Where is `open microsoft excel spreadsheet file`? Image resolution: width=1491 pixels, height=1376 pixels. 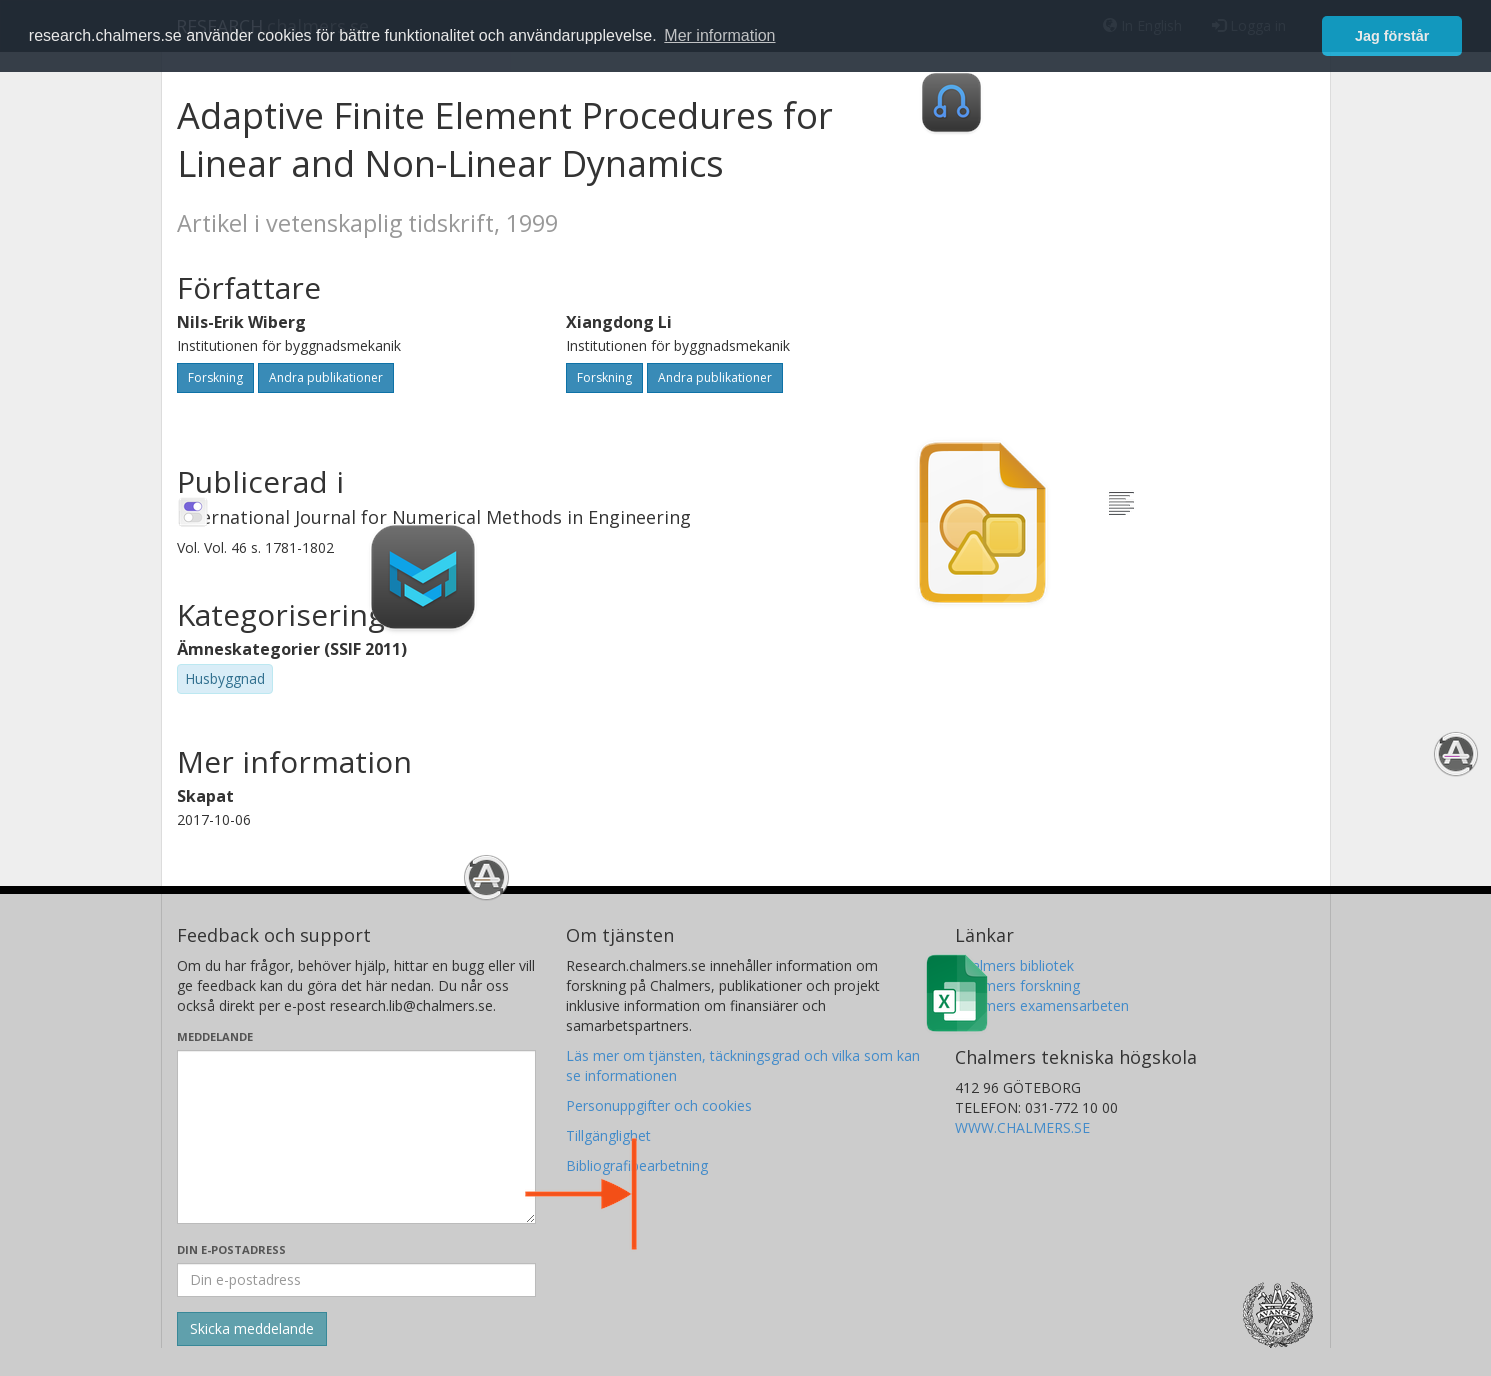
open microsoft excel spreadsheet file is located at coordinates (957, 993).